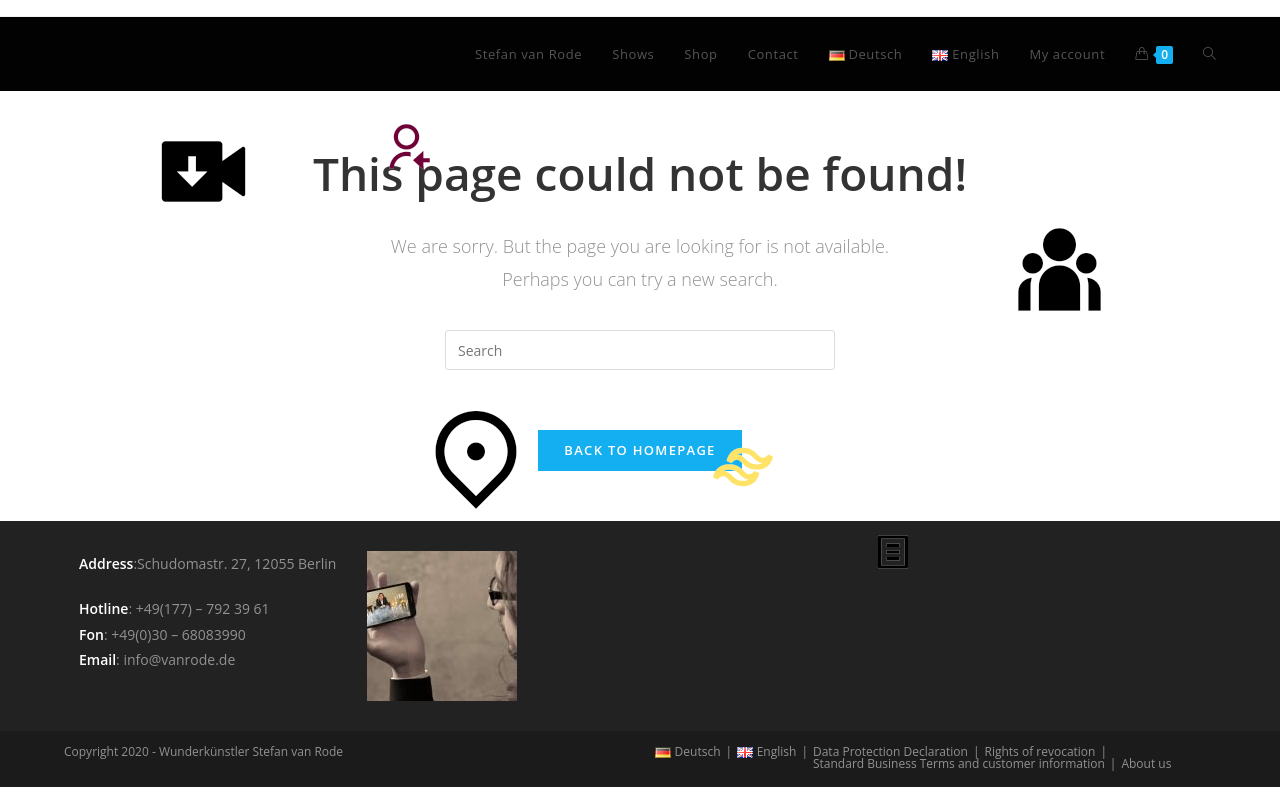 This screenshot has width=1280, height=787. I want to click on incoming user request or friend invitation, so click(406, 147).